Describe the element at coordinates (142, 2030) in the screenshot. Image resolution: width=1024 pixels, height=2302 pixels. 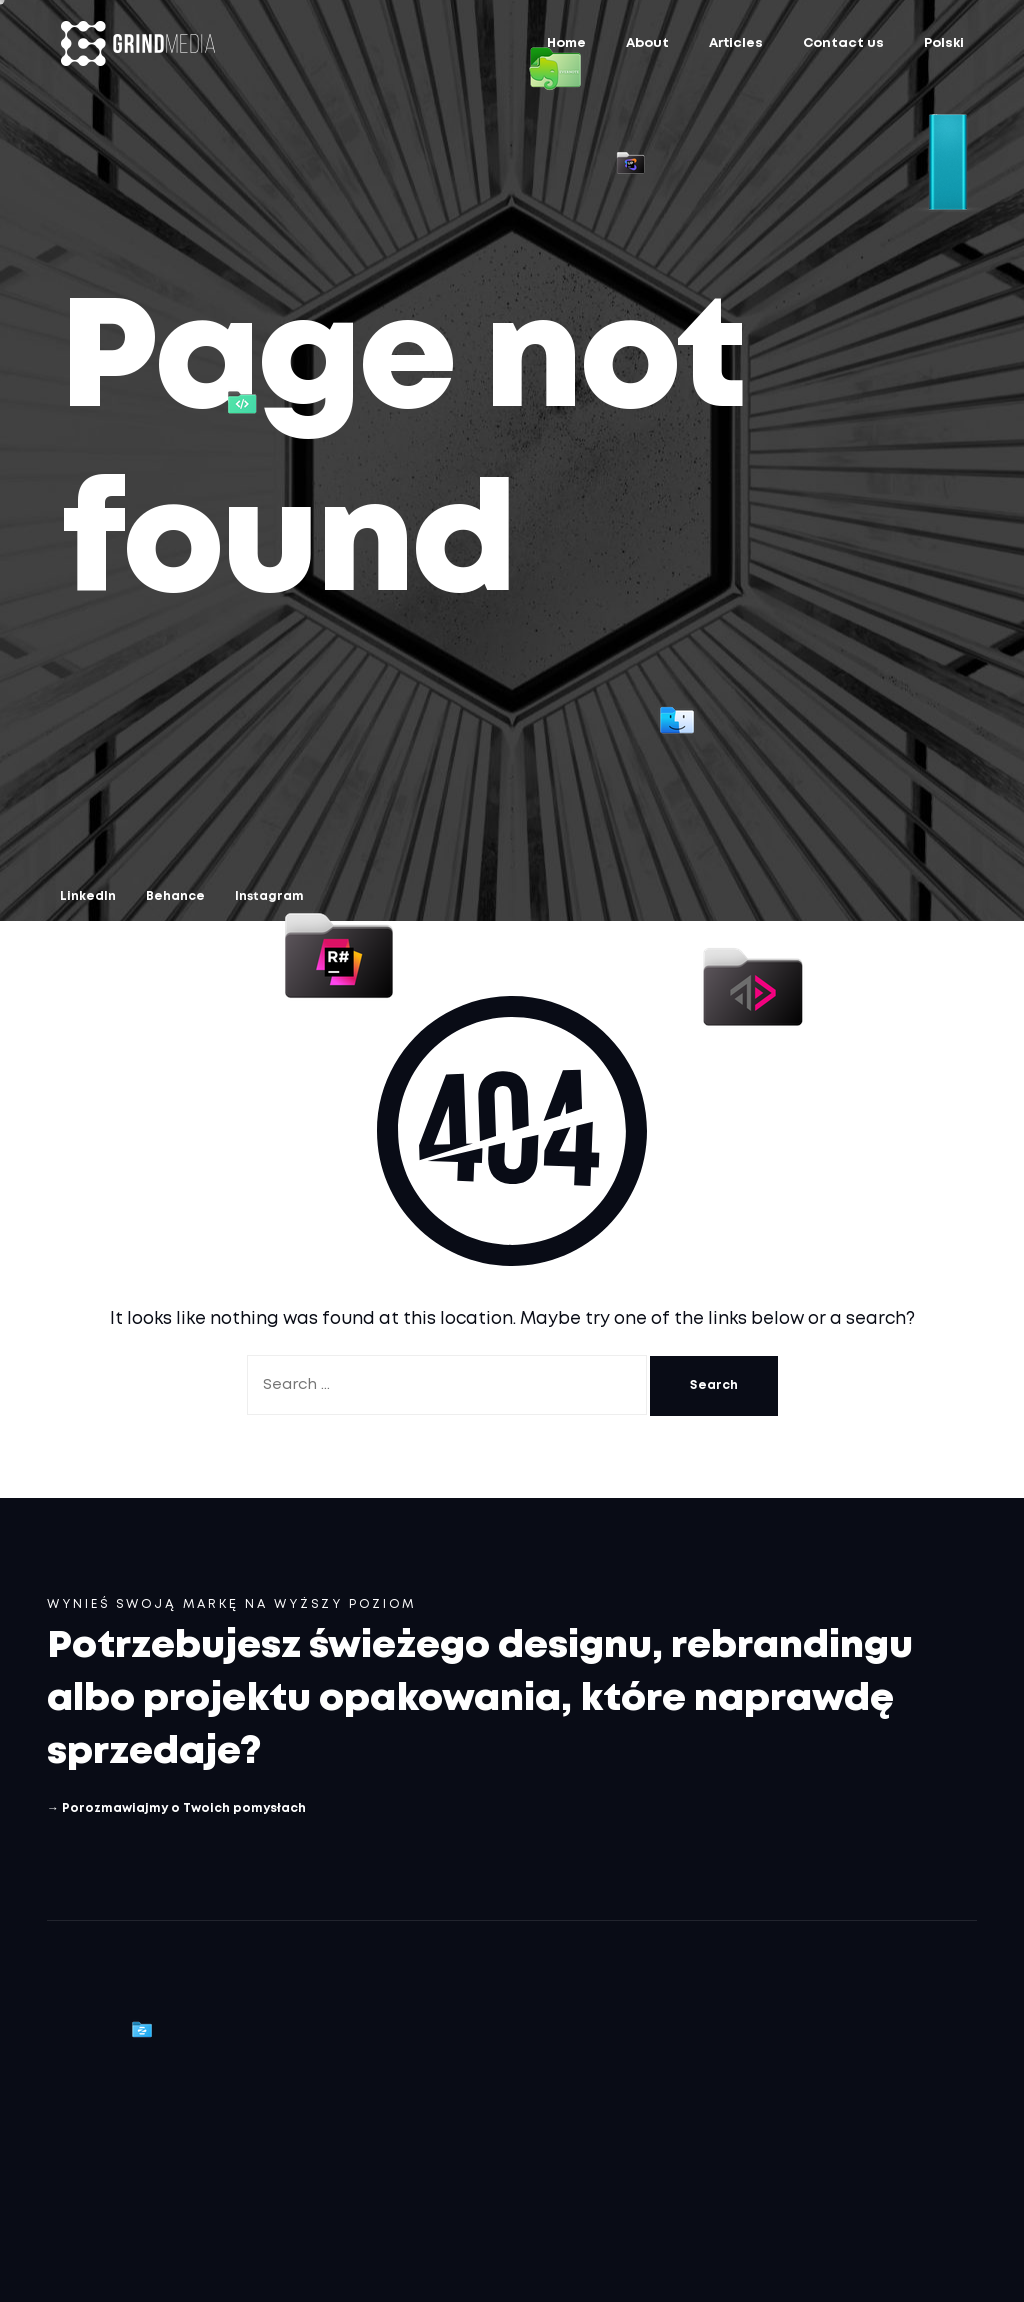
I see `open zorin os system folder` at that location.